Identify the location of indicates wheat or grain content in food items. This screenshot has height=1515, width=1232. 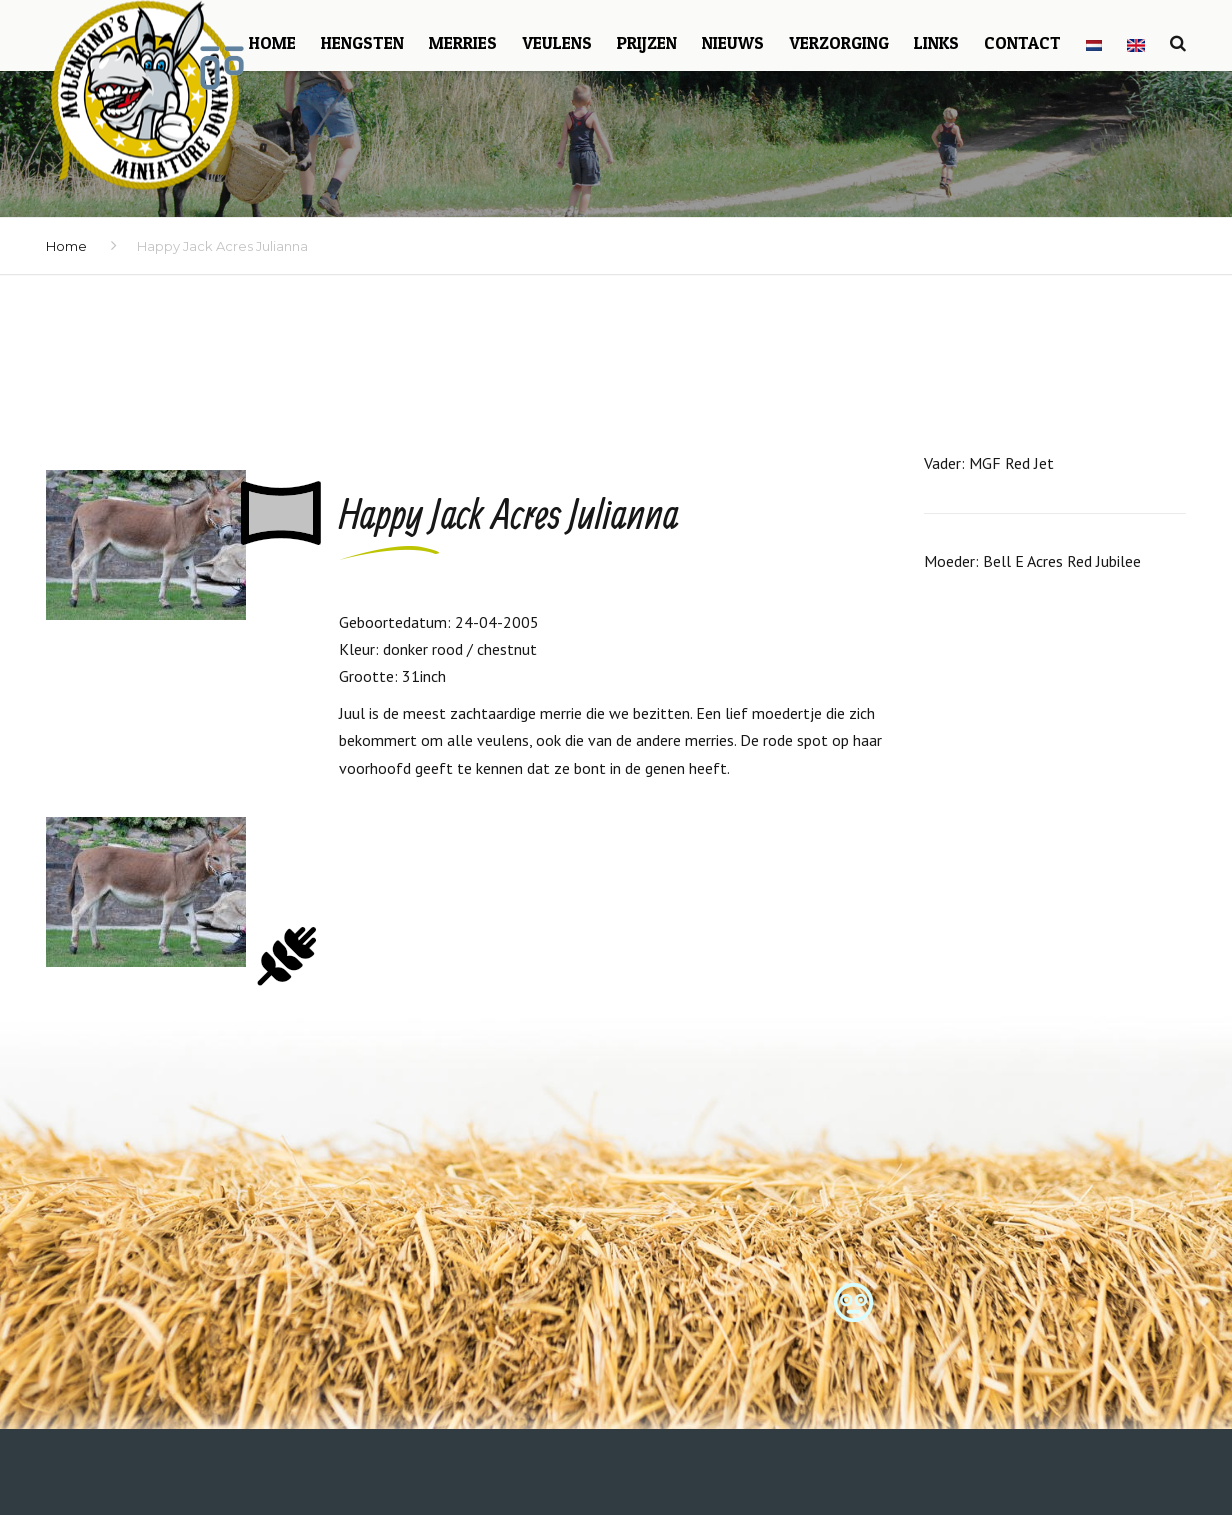
(288, 954).